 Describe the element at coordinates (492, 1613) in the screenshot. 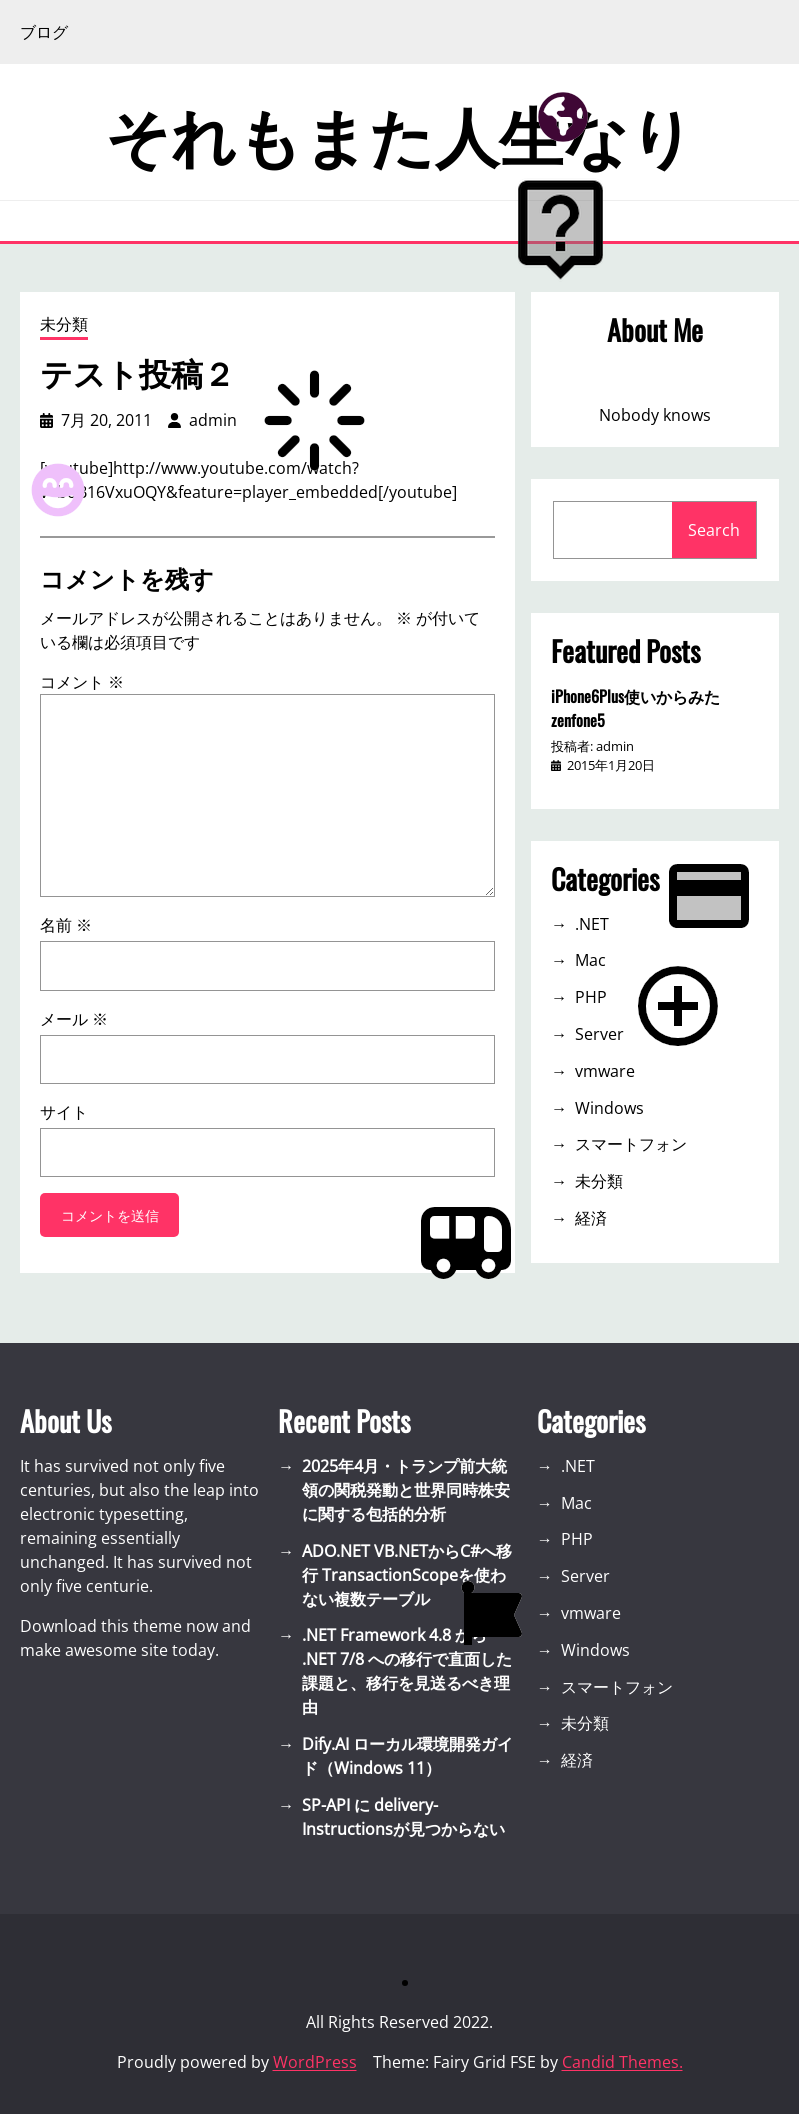

I see `flag or mark an item for review` at that location.